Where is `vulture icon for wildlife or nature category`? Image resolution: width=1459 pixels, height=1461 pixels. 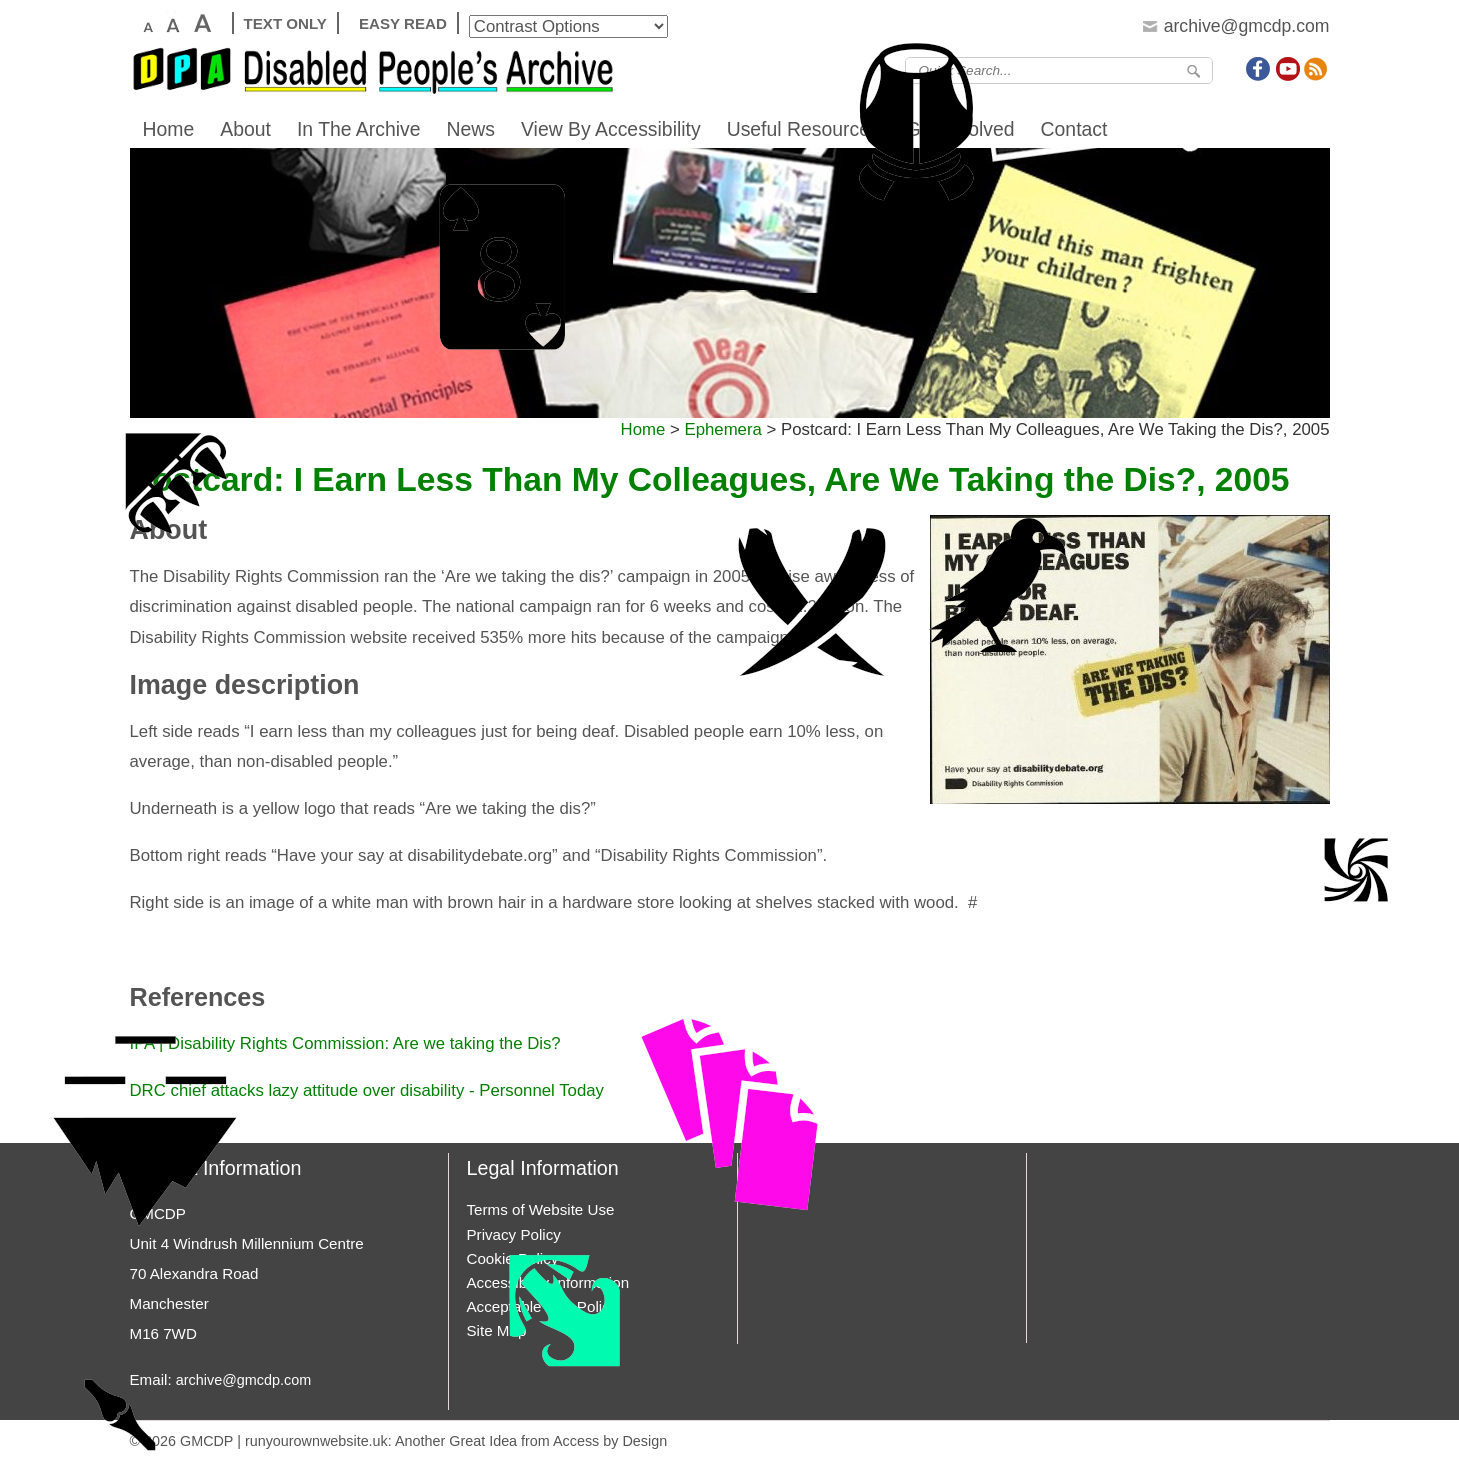
vulture icon for wildlife or nature category is located at coordinates (998, 584).